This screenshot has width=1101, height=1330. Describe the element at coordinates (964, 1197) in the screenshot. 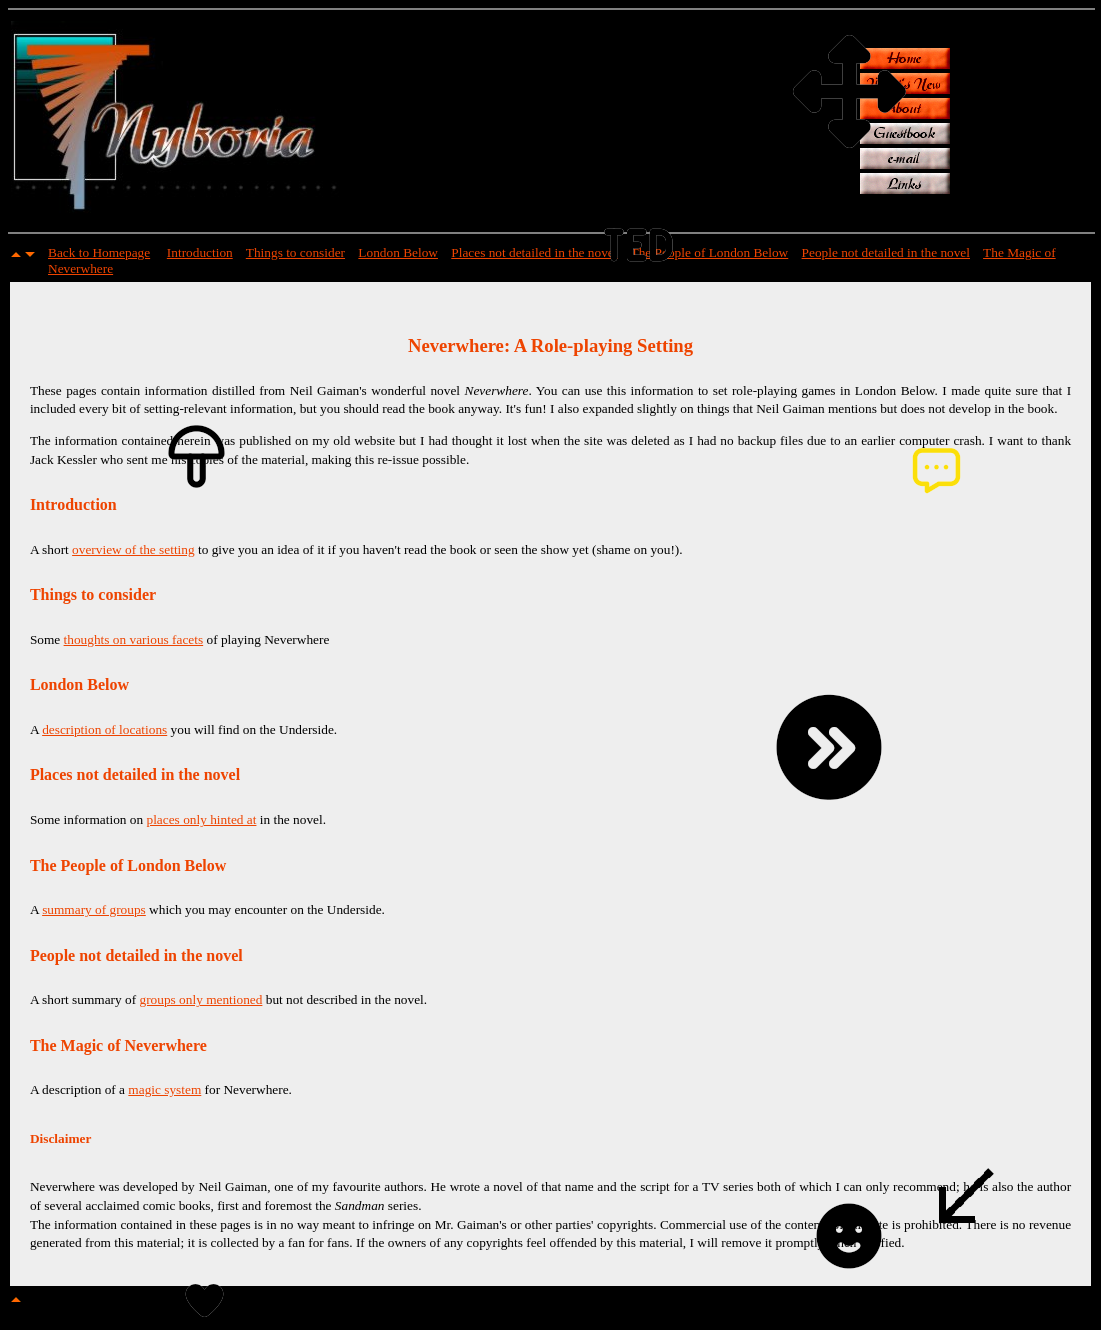

I see `indicates an incoming call was received` at that location.